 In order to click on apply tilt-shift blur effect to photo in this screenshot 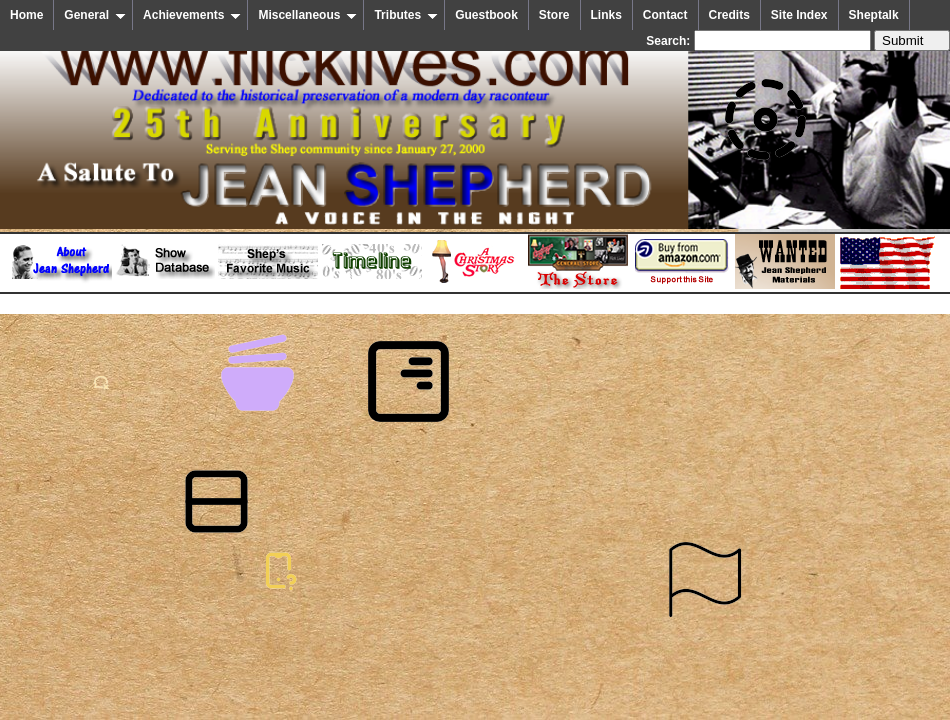, I will do `click(765, 119)`.